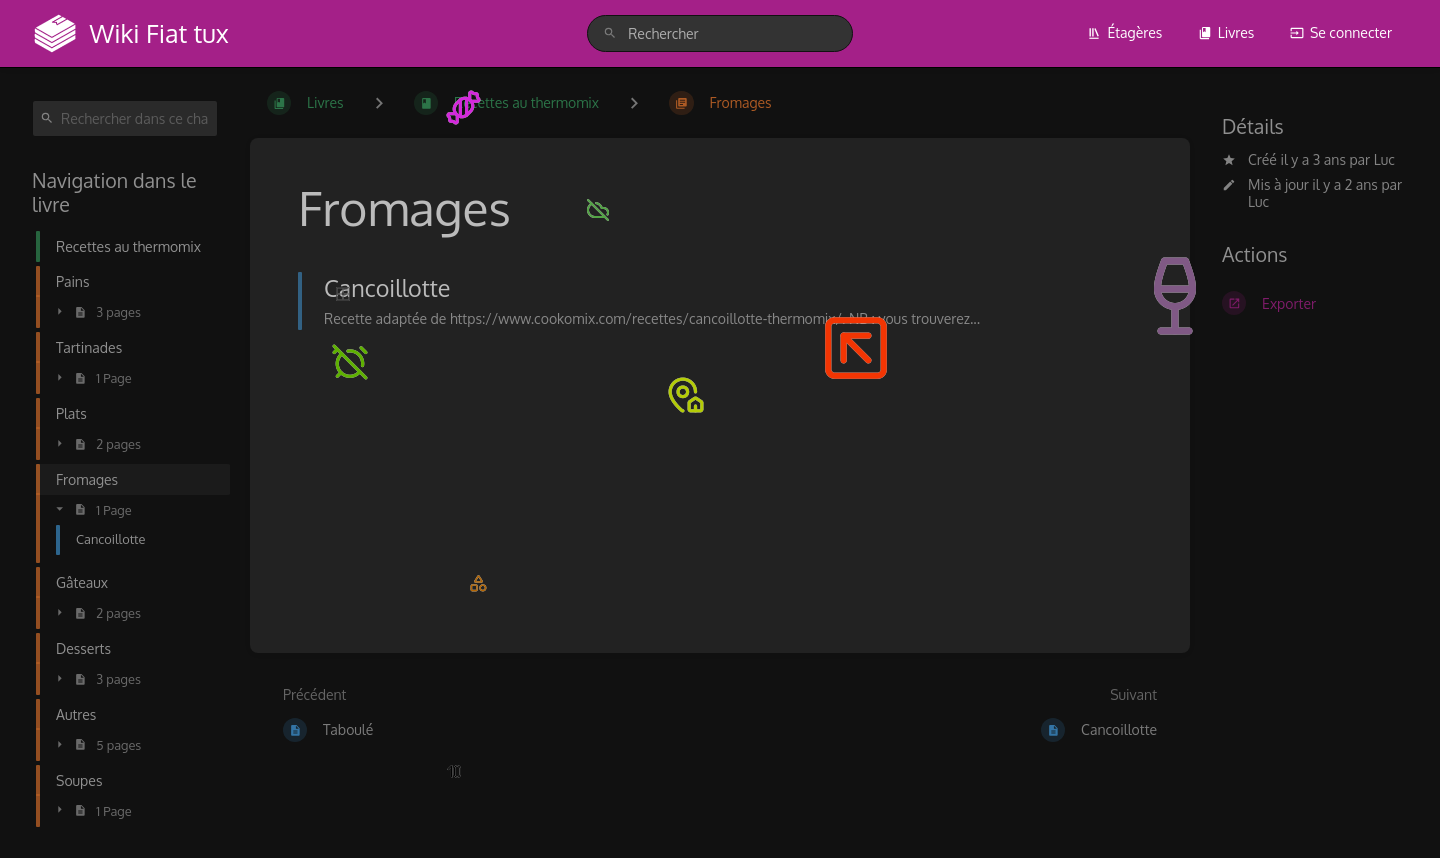 The height and width of the screenshot is (858, 1440). What do you see at coordinates (343, 294) in the screenshot?
I see `view items in grid layout` at bounding box center [343, 294].